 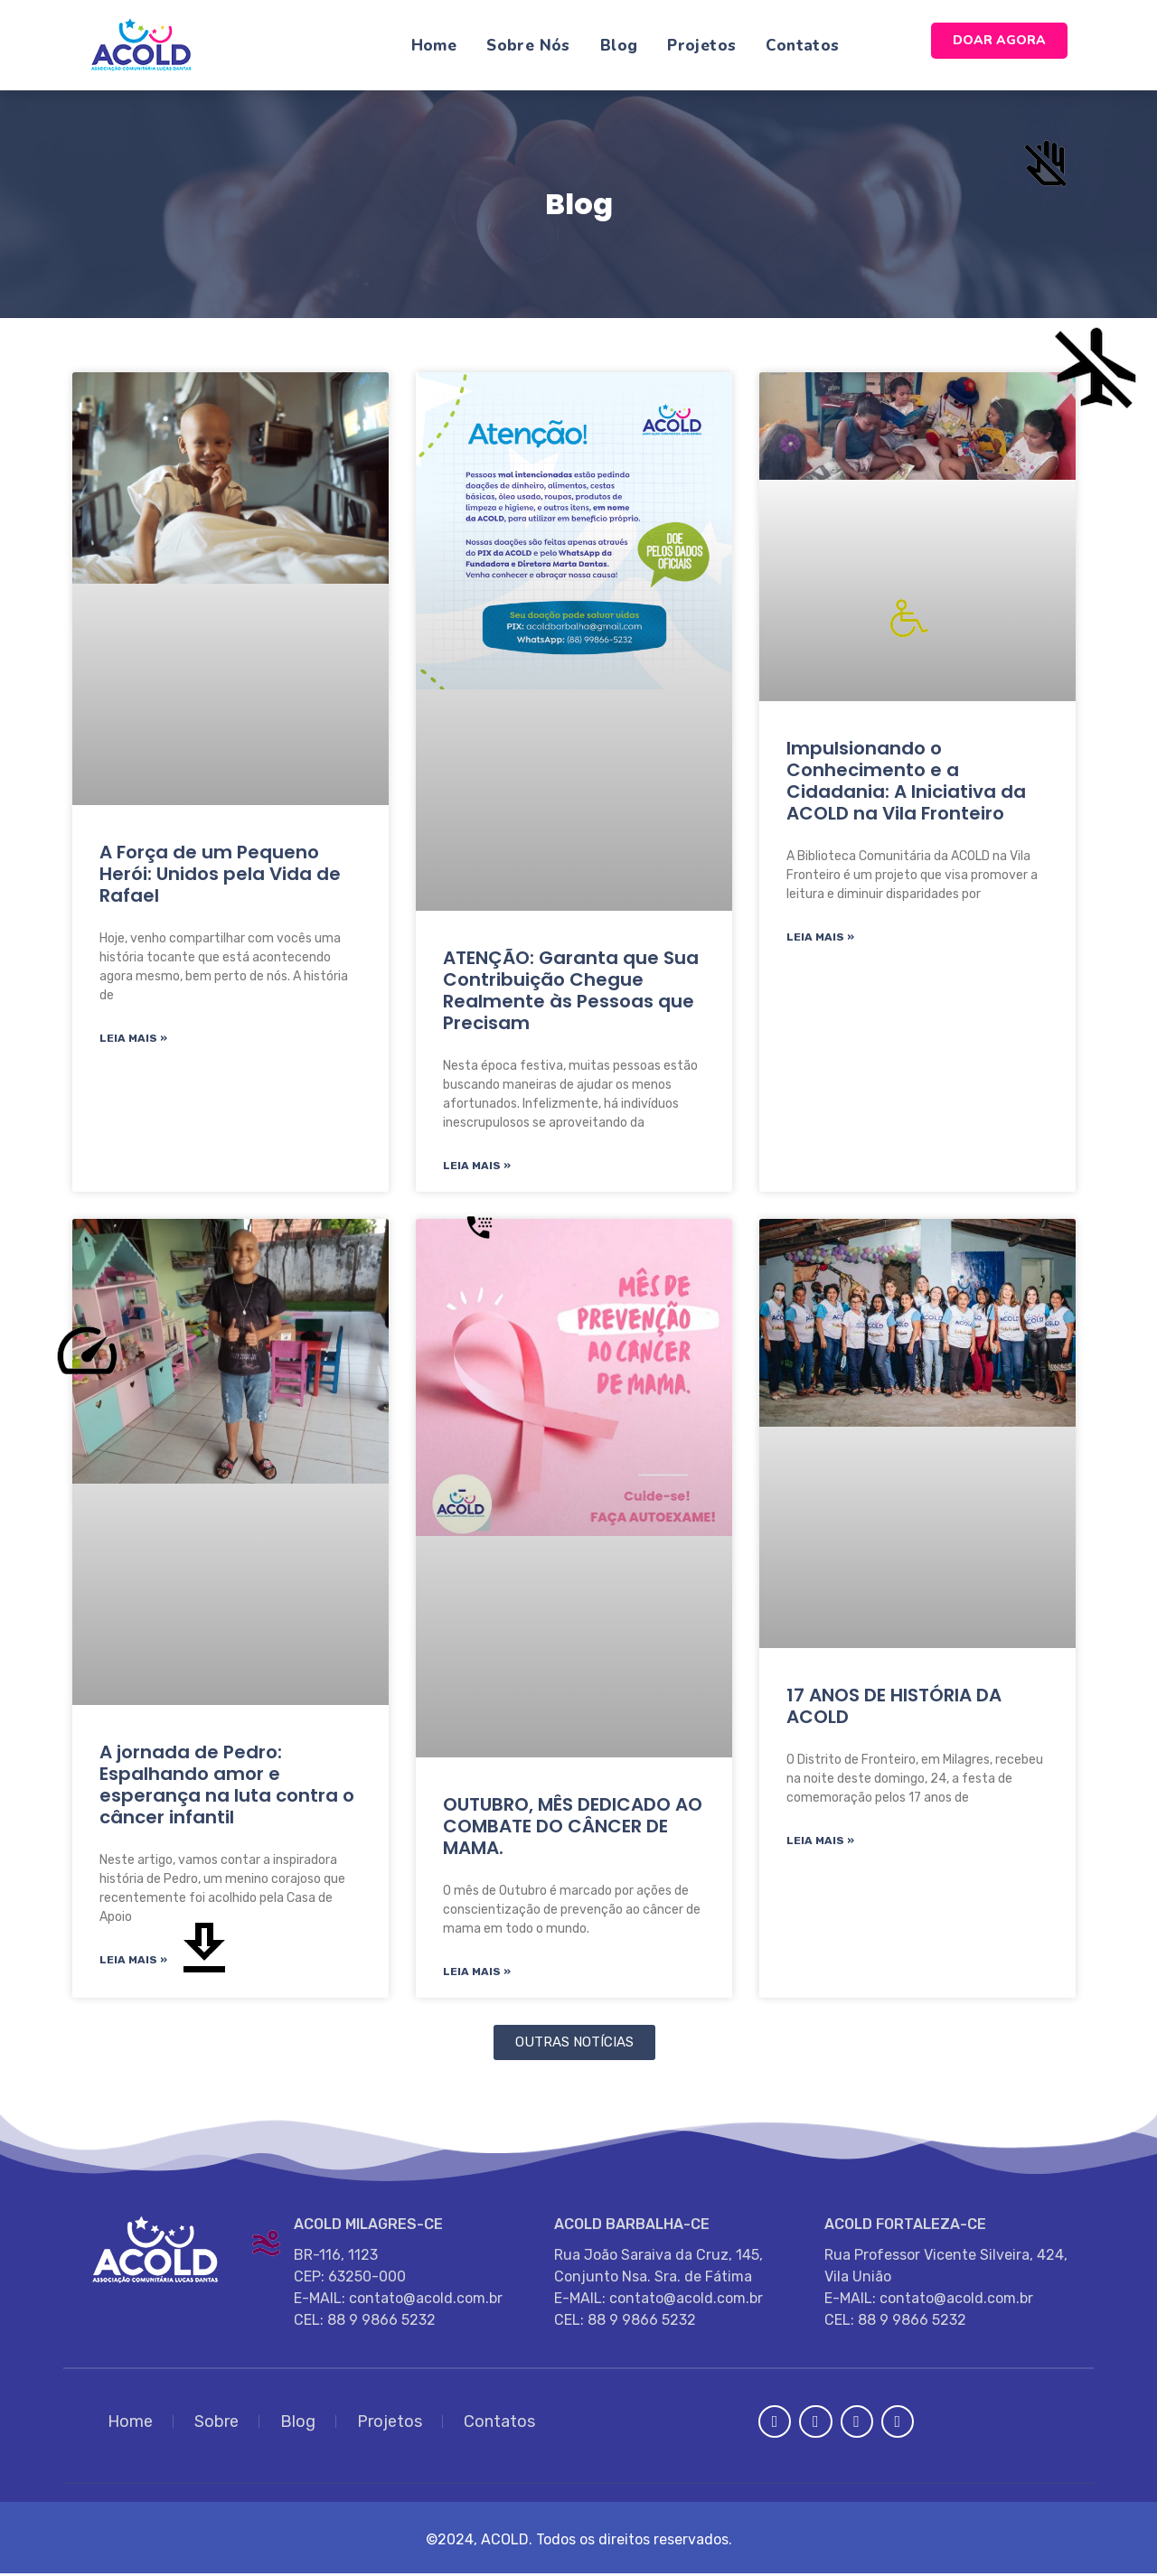 What do you see at coordinates (1096, 367) in the screenshot?
I see `airplane mode is currently disabled` at bounding box center [1096, 367].